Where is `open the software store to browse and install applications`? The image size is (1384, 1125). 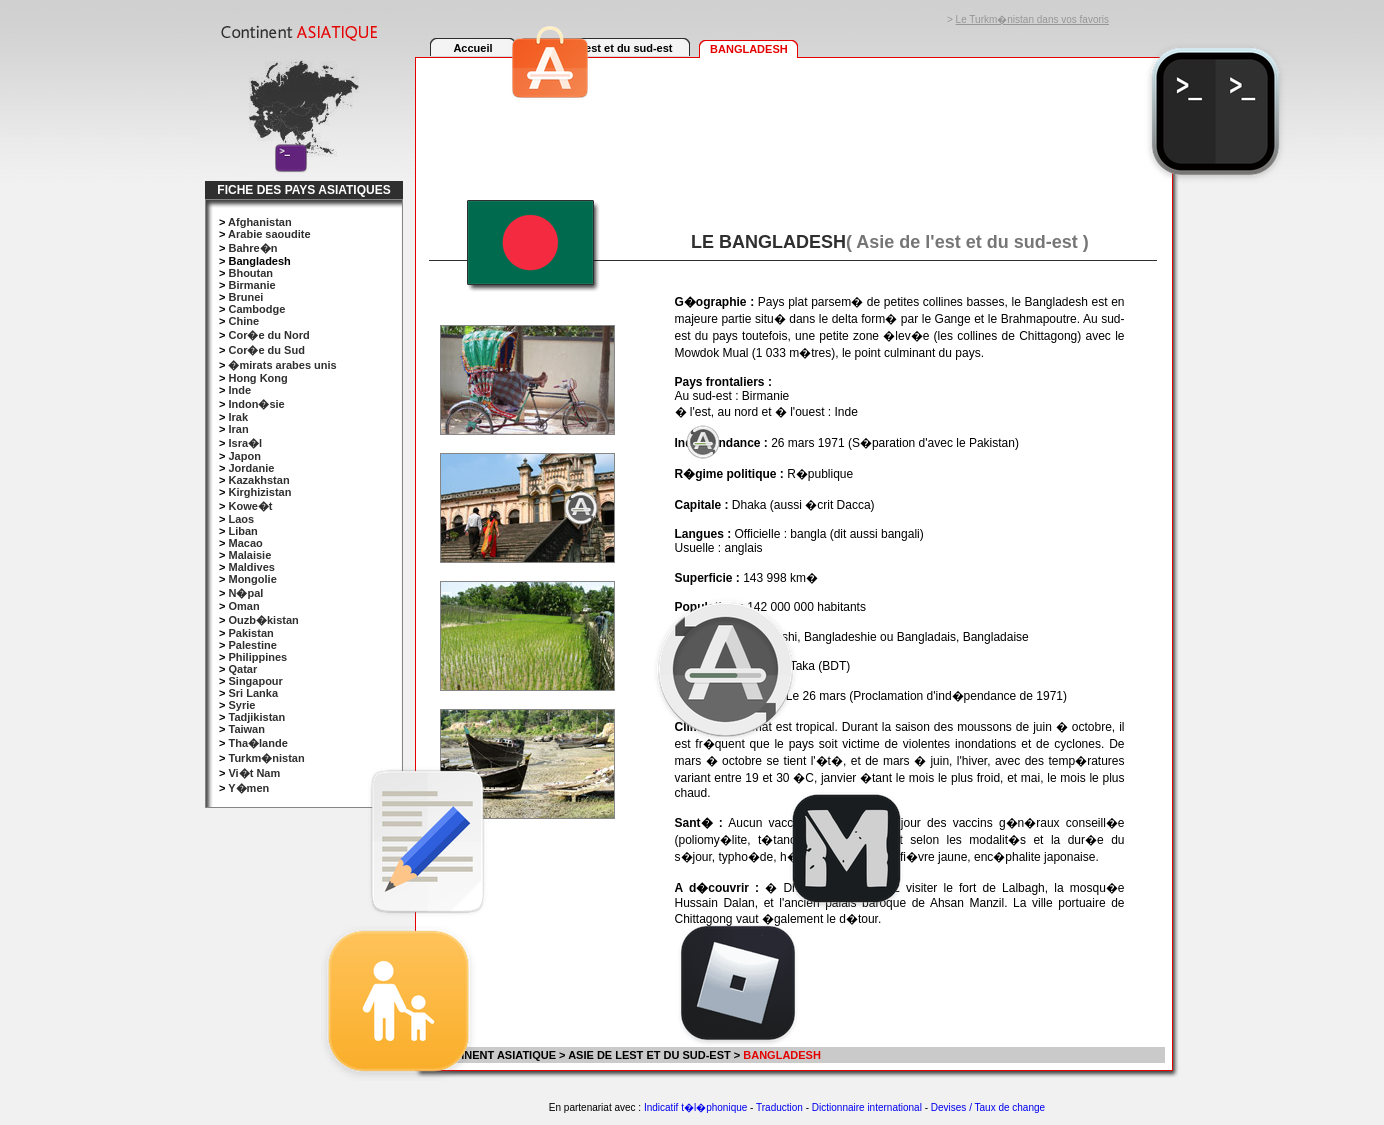 open the software store to browse and install applications is located at coordinates (550, 68).